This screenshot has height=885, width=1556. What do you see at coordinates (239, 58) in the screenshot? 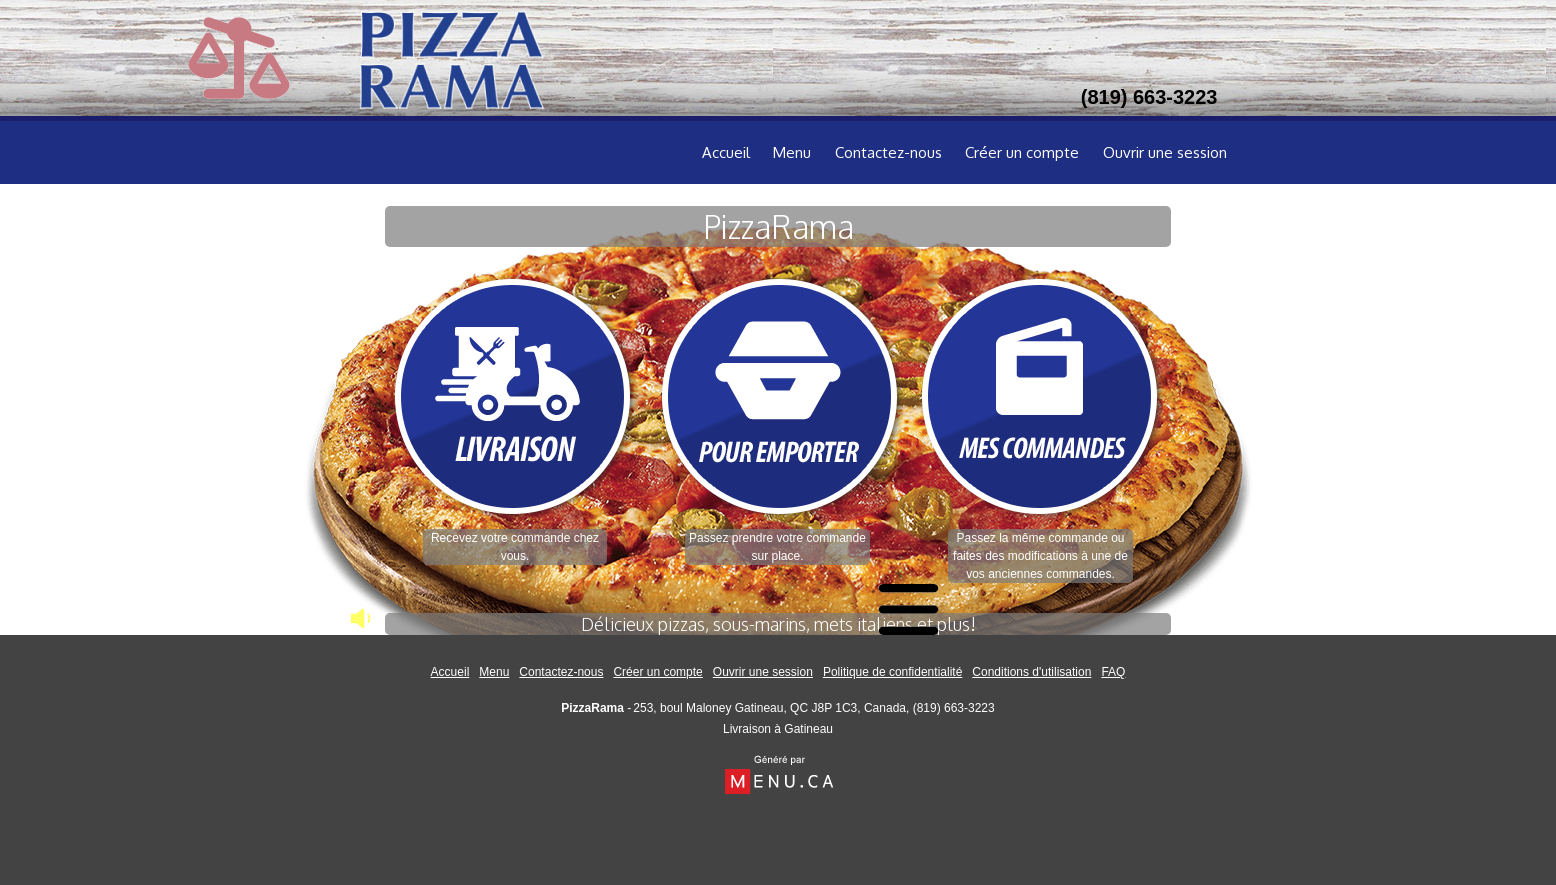
I see `indicates an unequal comparison or imbalance` at bounding box center [239, 58].